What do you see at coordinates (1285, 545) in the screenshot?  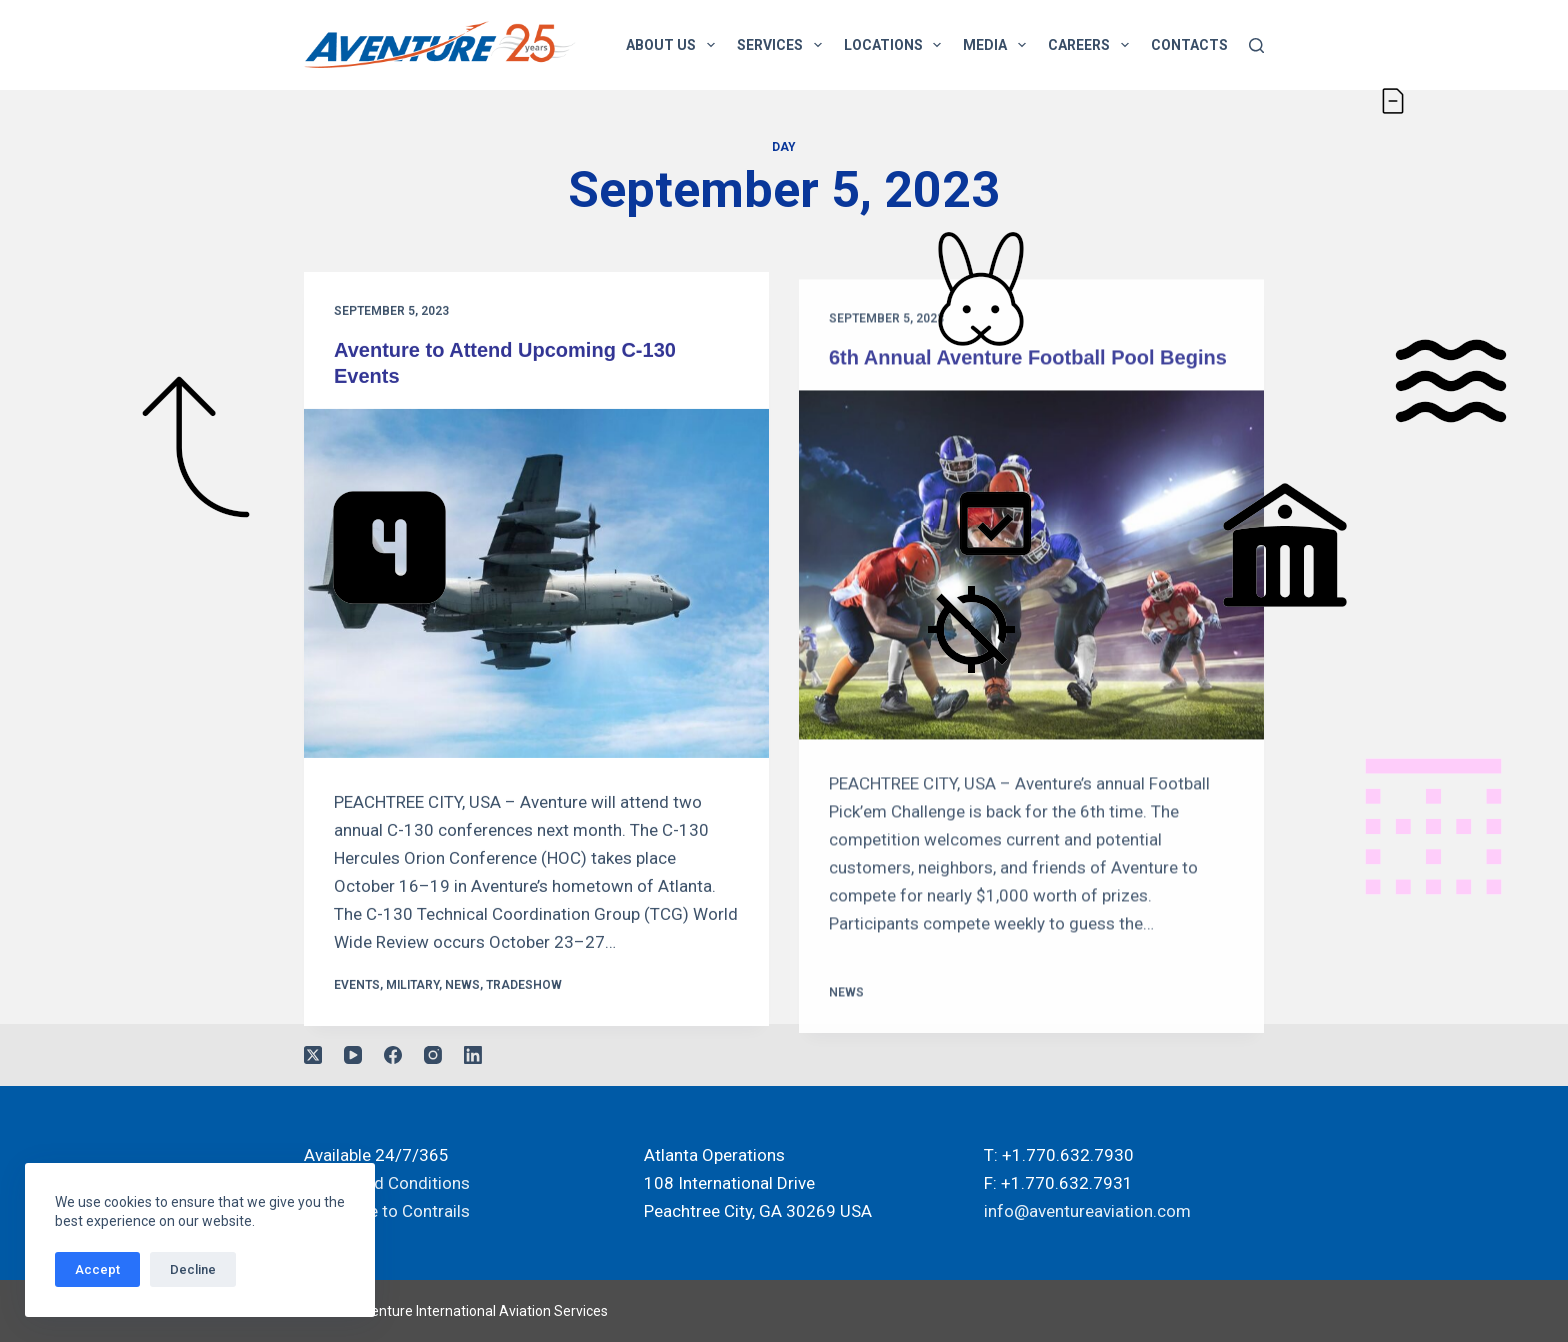 I see `access library or archives` at bounding box center [1285, 545].